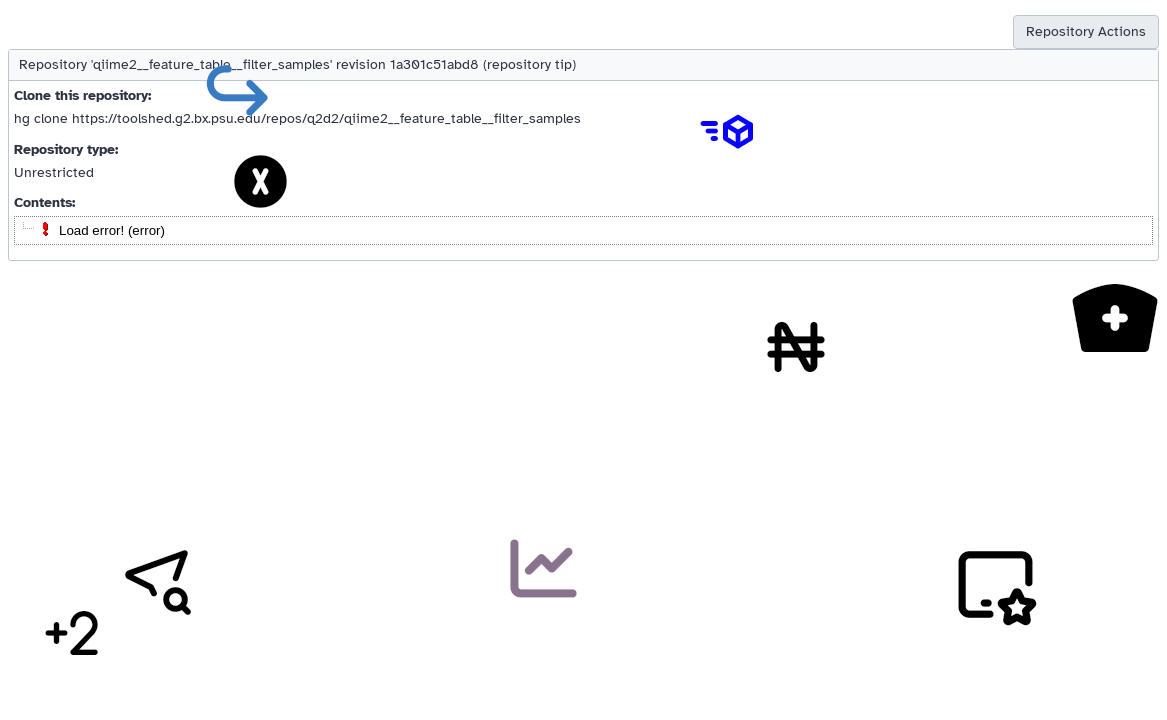  I want to click on go forward or navigate to next page, so click(239, 87).